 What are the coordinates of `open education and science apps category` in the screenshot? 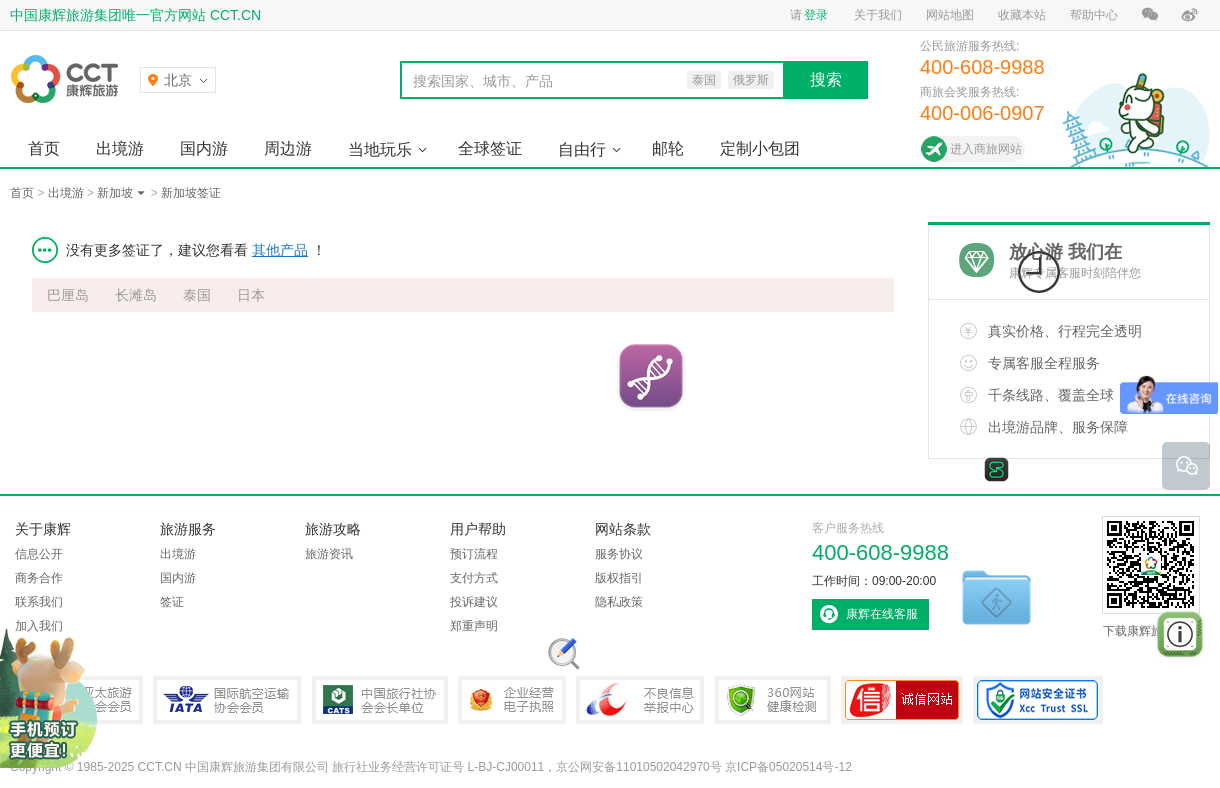 It's located at (651, 377).